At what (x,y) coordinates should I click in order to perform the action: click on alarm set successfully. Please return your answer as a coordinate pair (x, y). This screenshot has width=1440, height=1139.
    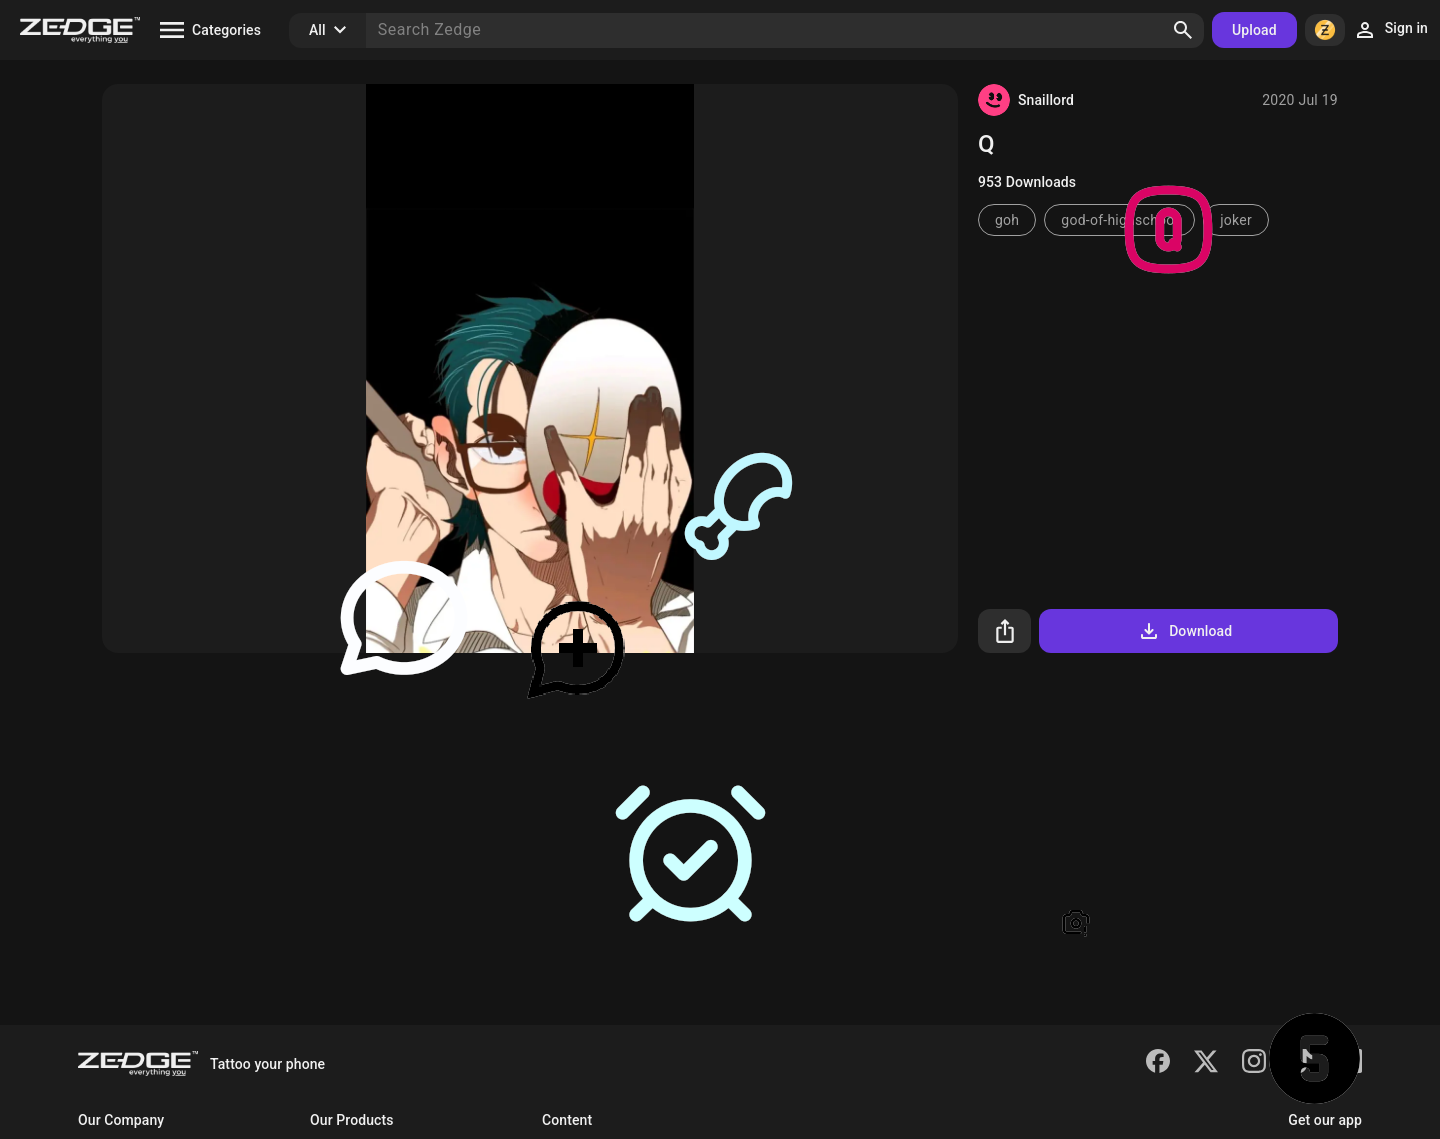
    Looking at the image, I should click on (690, 853).